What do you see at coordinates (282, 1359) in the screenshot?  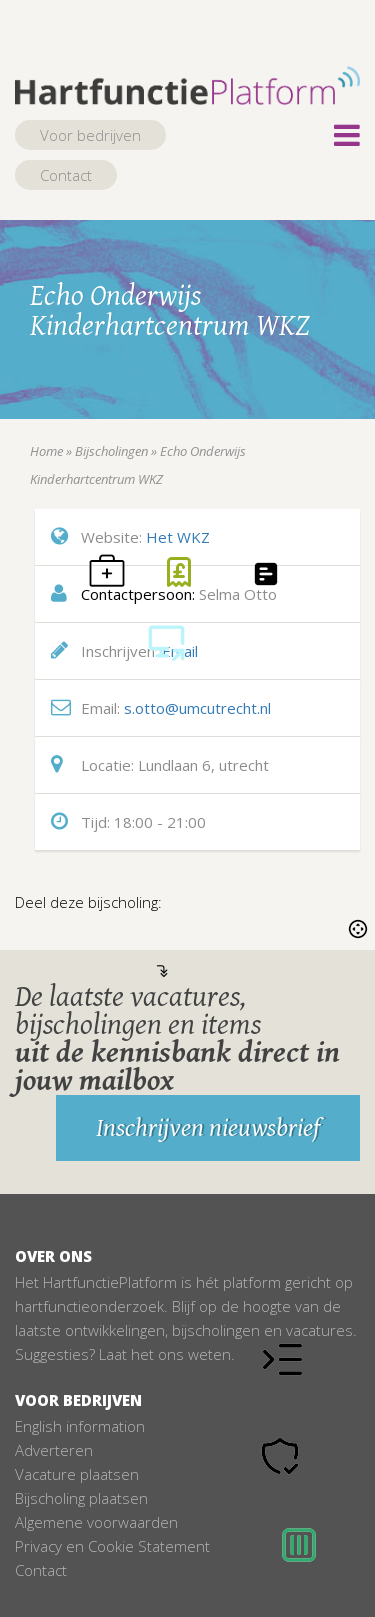 I see `increase list indentation` at bounding box center [282, 1359].